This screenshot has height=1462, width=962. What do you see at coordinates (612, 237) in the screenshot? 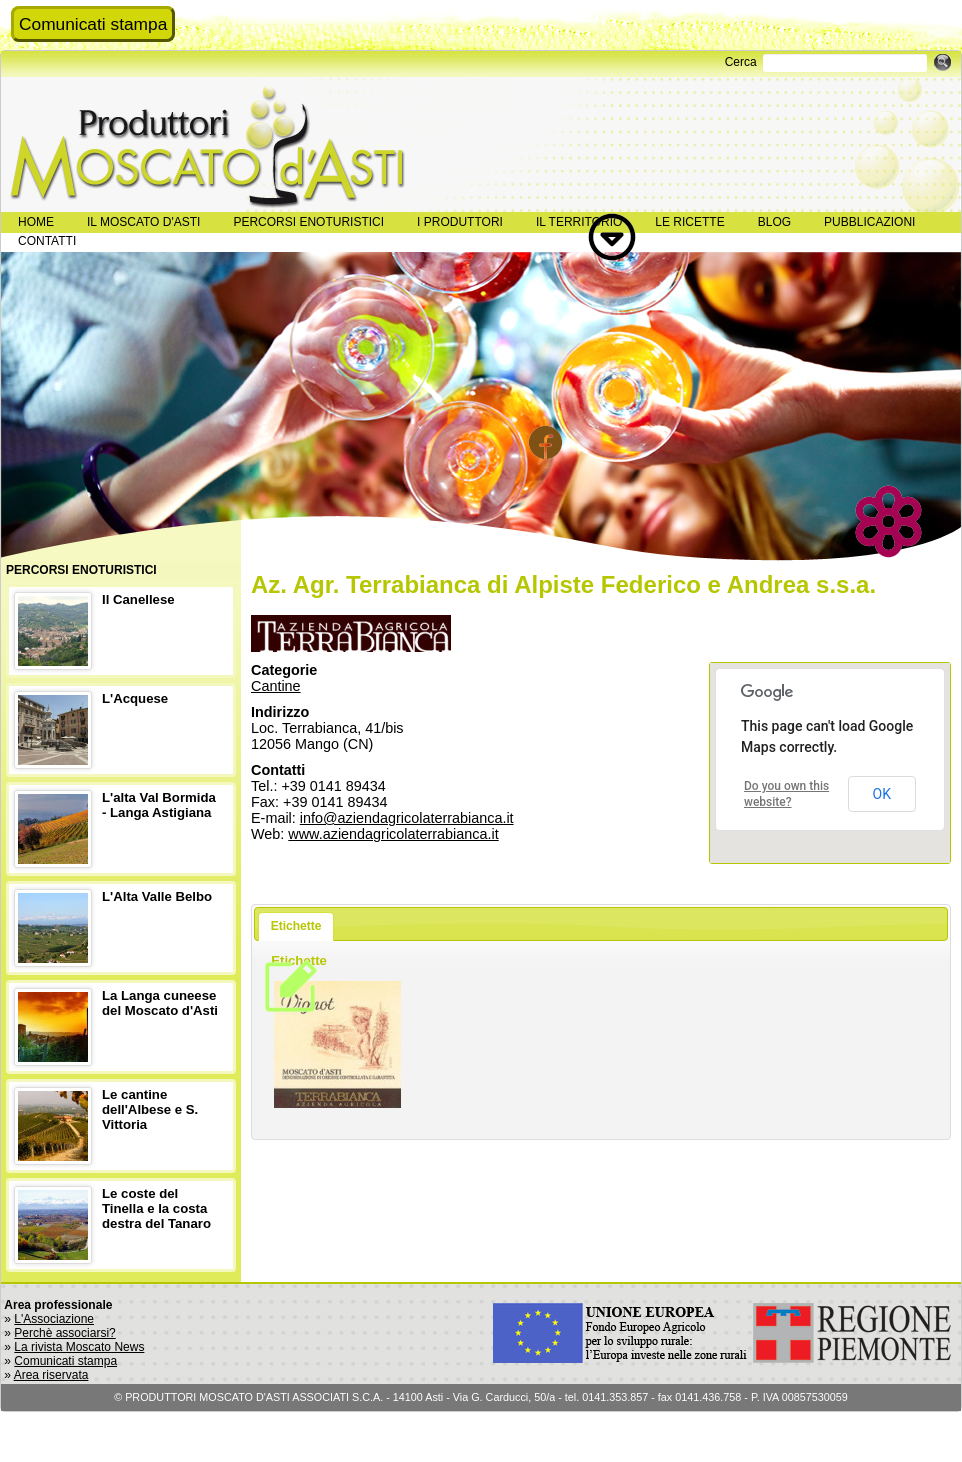
I see `expand dropdown menu` at bounding box center [612, 237].